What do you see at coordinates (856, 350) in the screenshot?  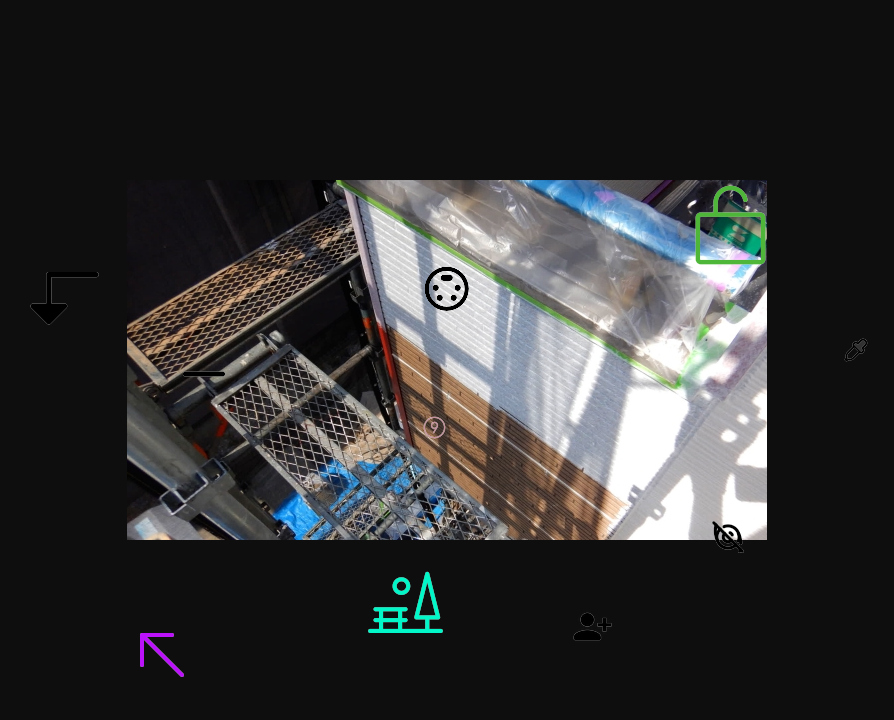 I see `pick a color from the canvas` at bounding box center [856, 350].